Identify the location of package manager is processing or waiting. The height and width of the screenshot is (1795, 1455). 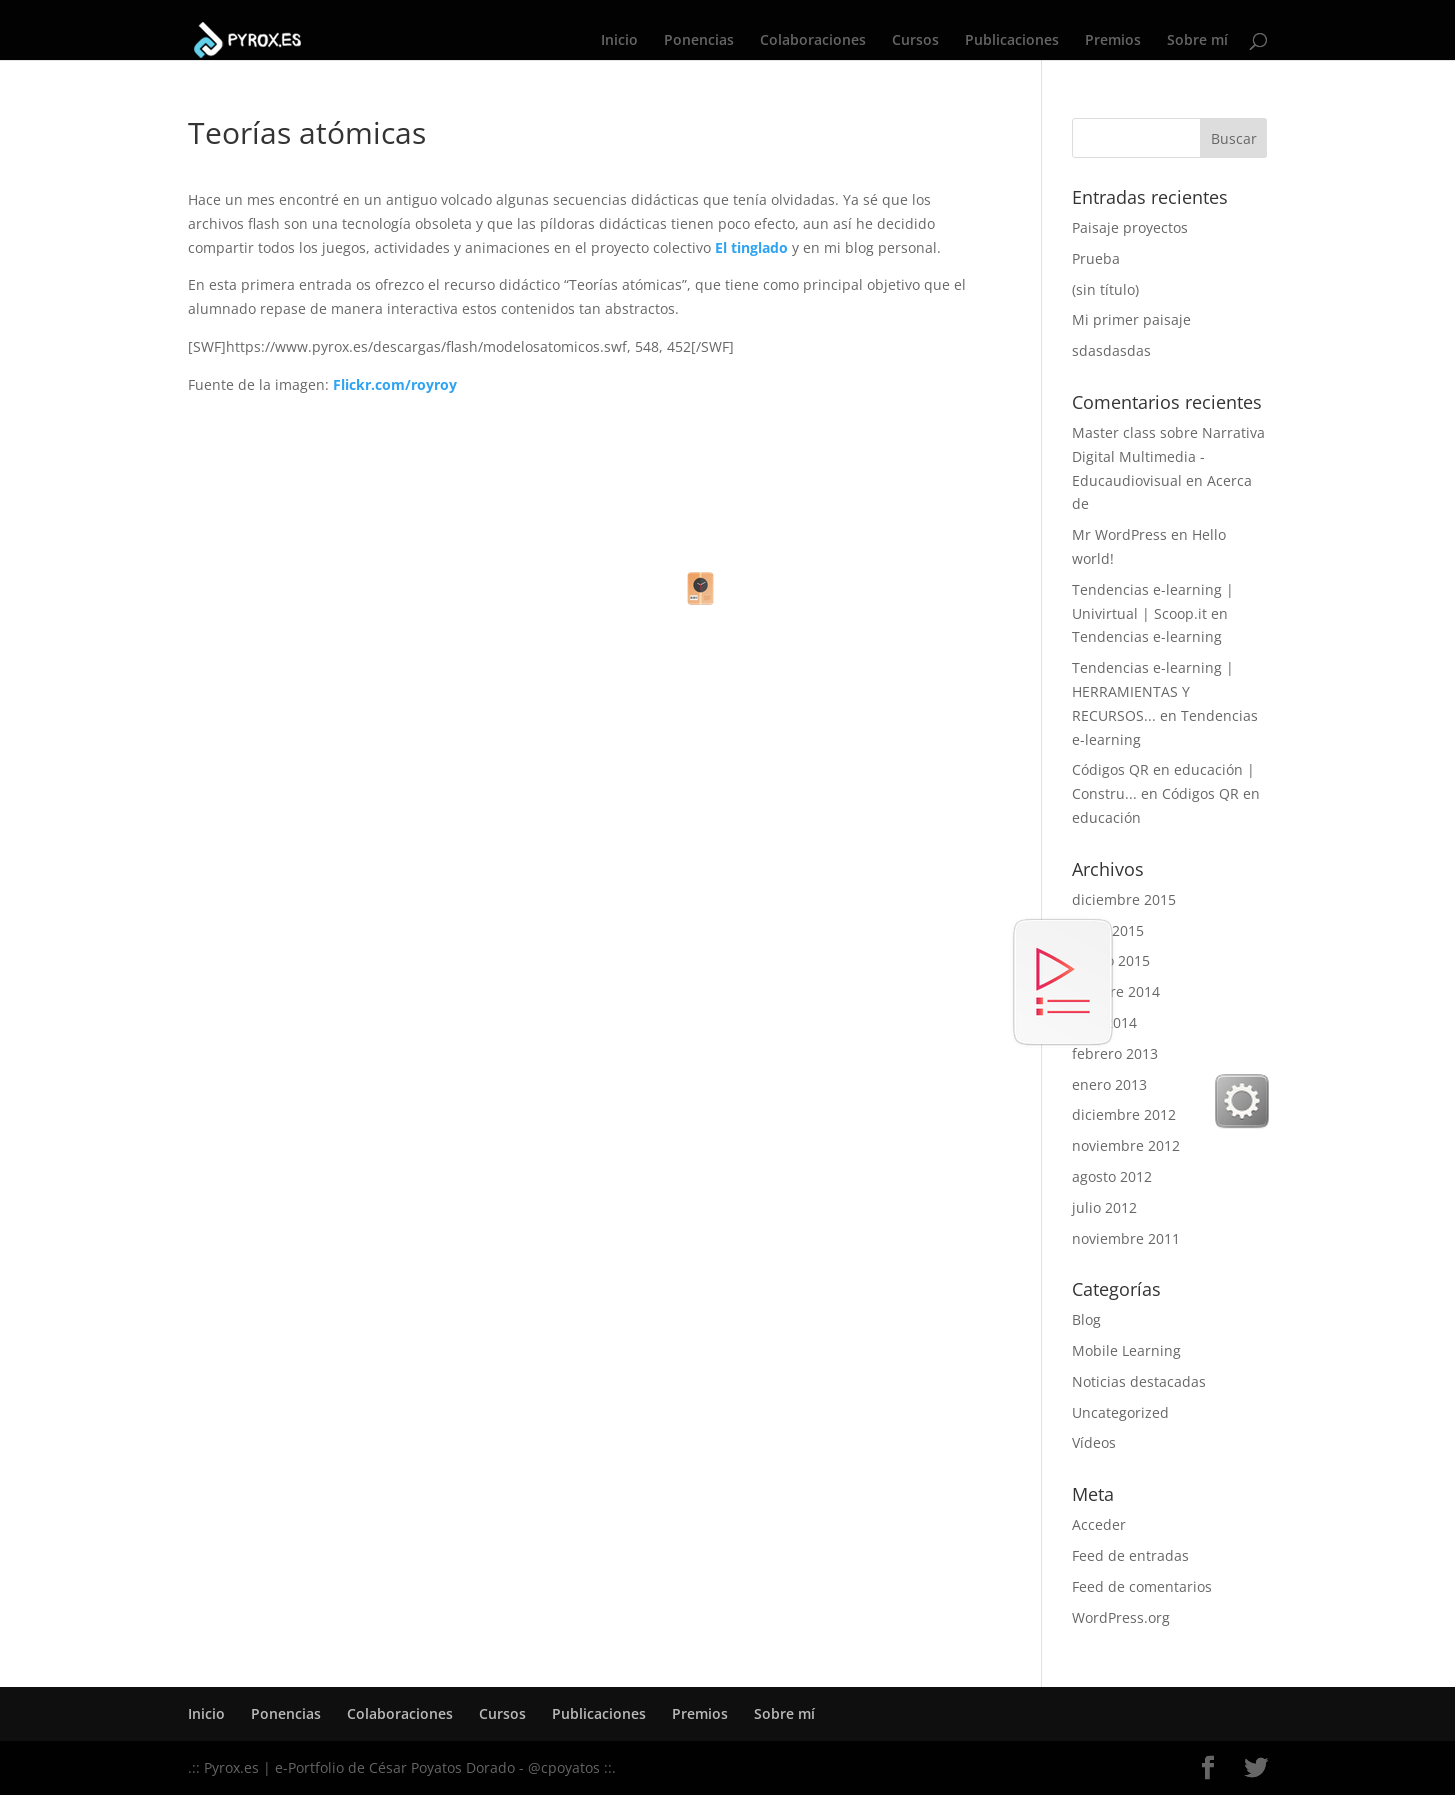
(700, 588).